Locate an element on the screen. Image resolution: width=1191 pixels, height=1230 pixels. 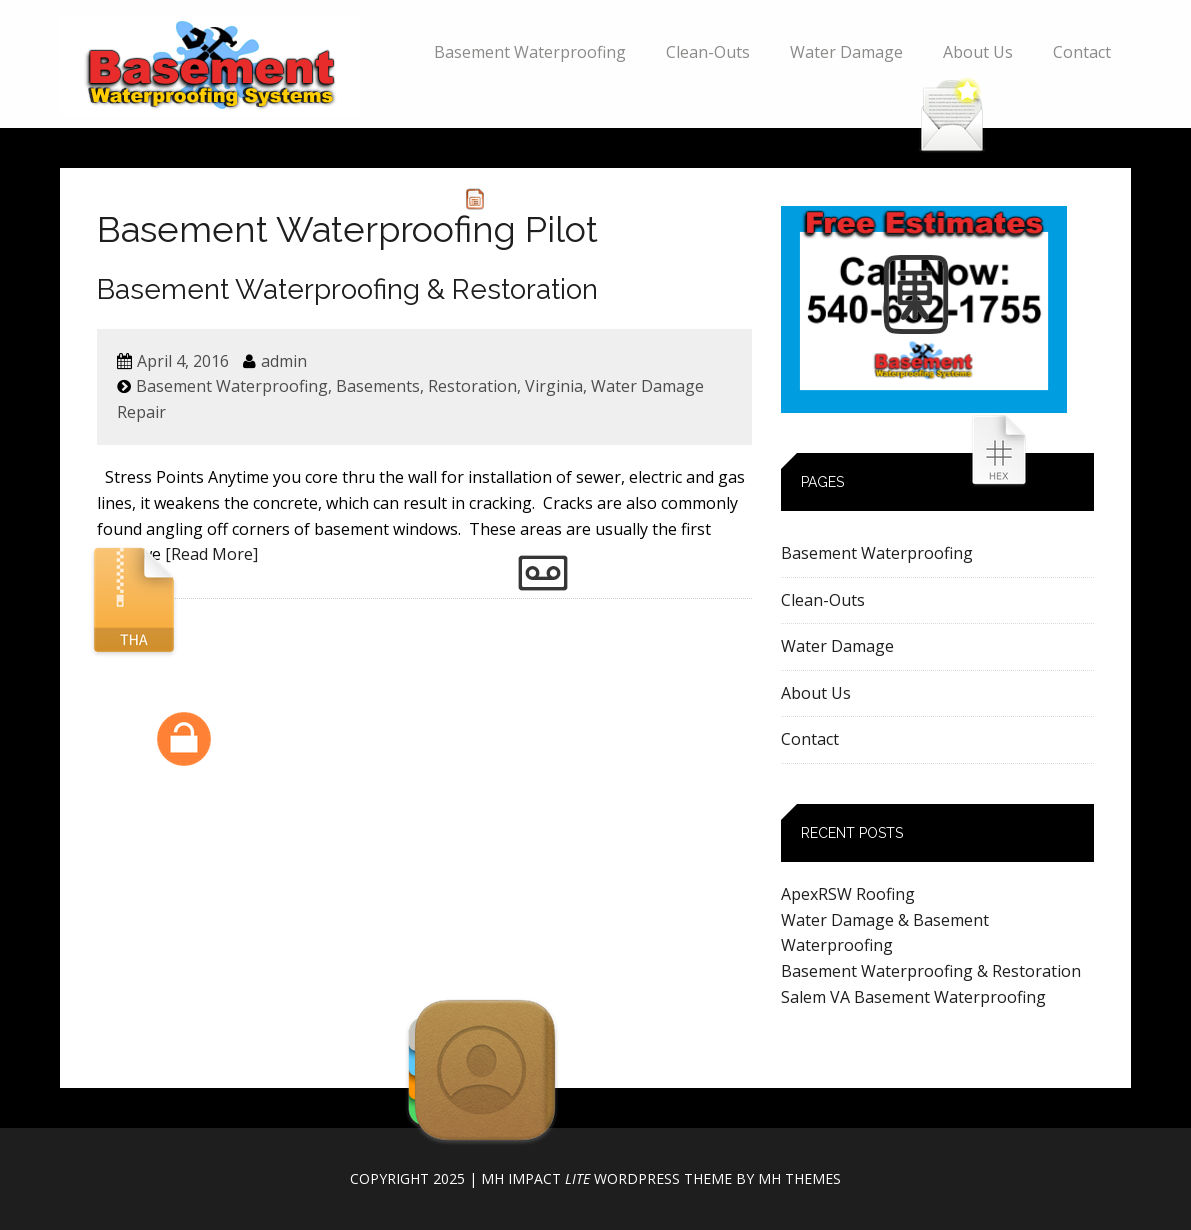
open the contacts app is located at coordinates (485, 1070).